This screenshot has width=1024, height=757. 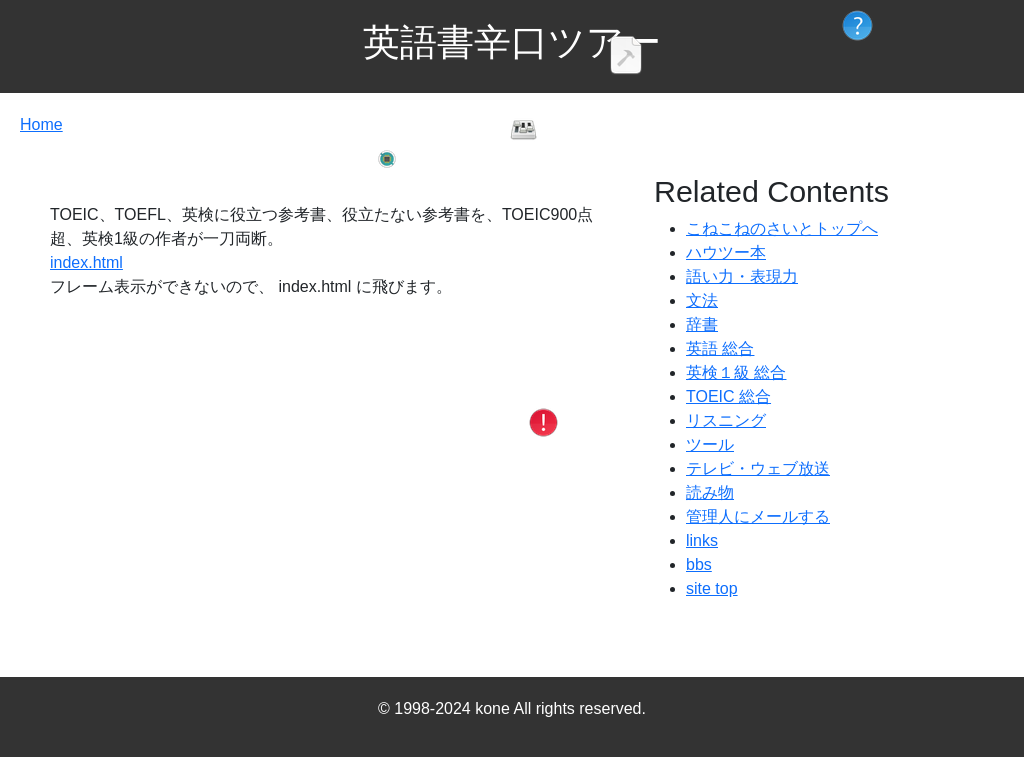 What do you see at coordinates (387, 159) in the screenshot?
I see `access firmware or system component settings` at bounding box center [387, 159].